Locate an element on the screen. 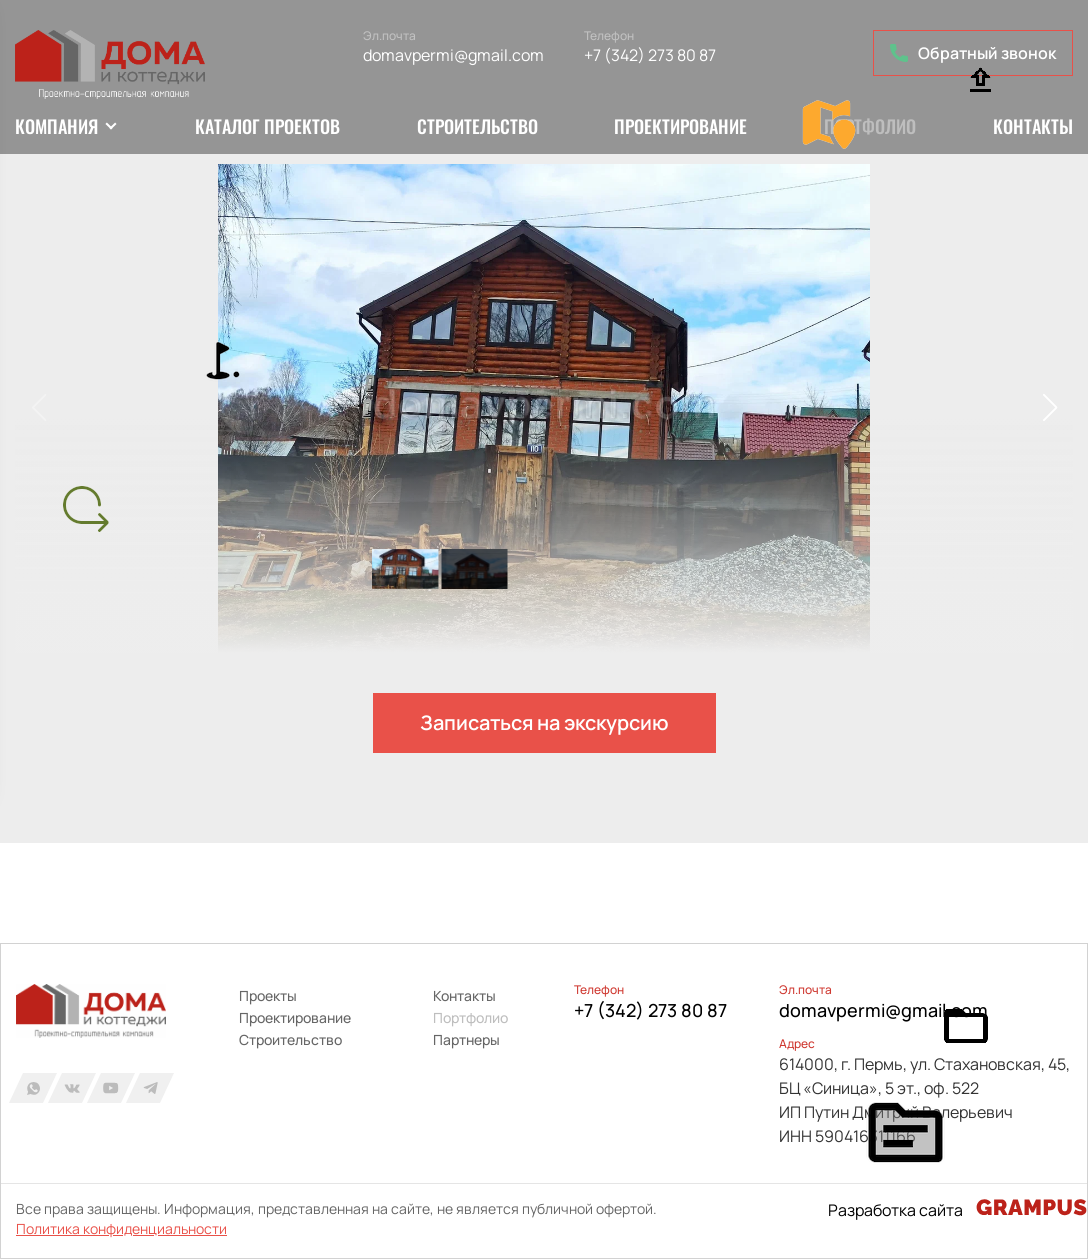 The image size is (1088, 1259). view iteration or sprint cycles is located at coordinates (85, 508).